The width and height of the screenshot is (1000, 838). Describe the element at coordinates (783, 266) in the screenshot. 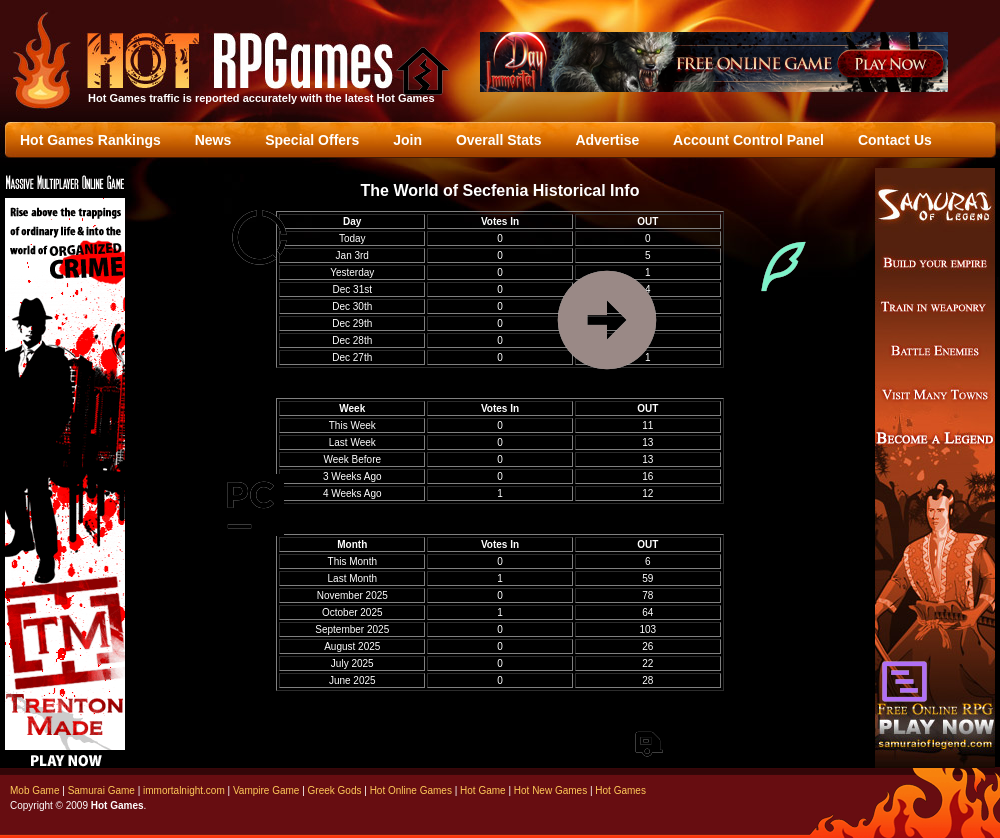

I see `compose or write a new document` at that location.